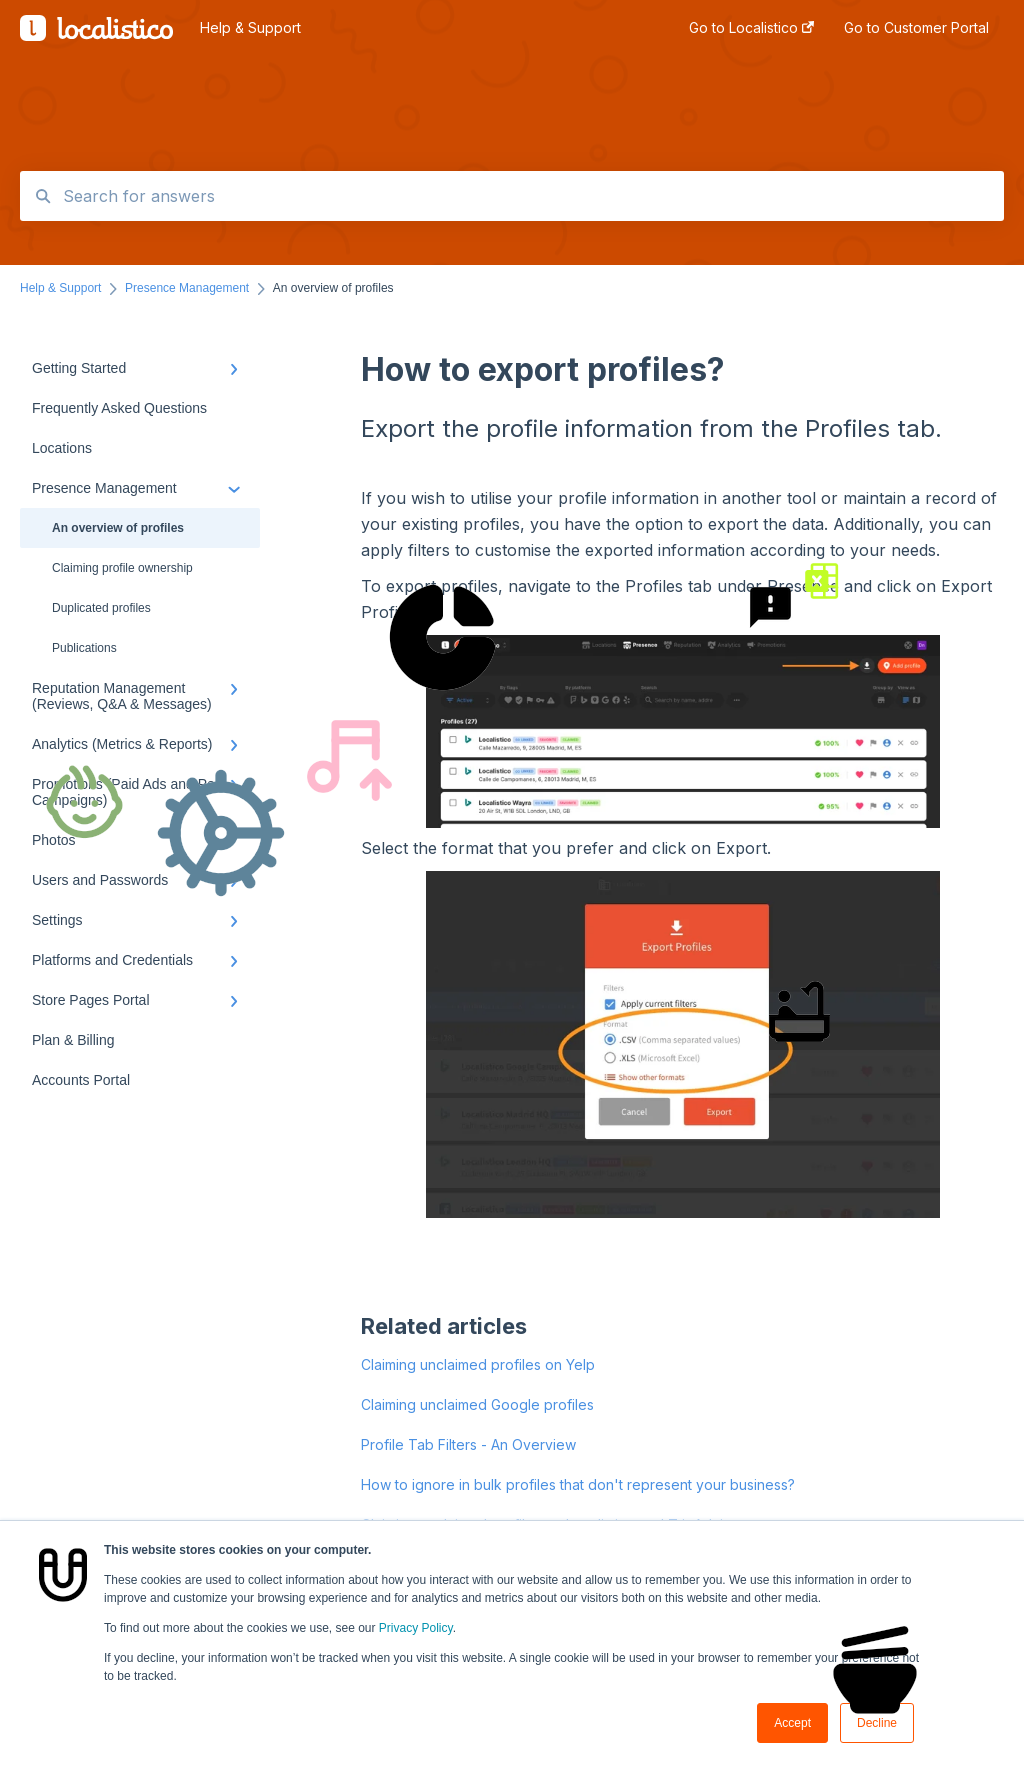  Describe the element at coordinates (799, 1011) in the screenshot. I see `indicates bathroom or bathing facilities` at that location.